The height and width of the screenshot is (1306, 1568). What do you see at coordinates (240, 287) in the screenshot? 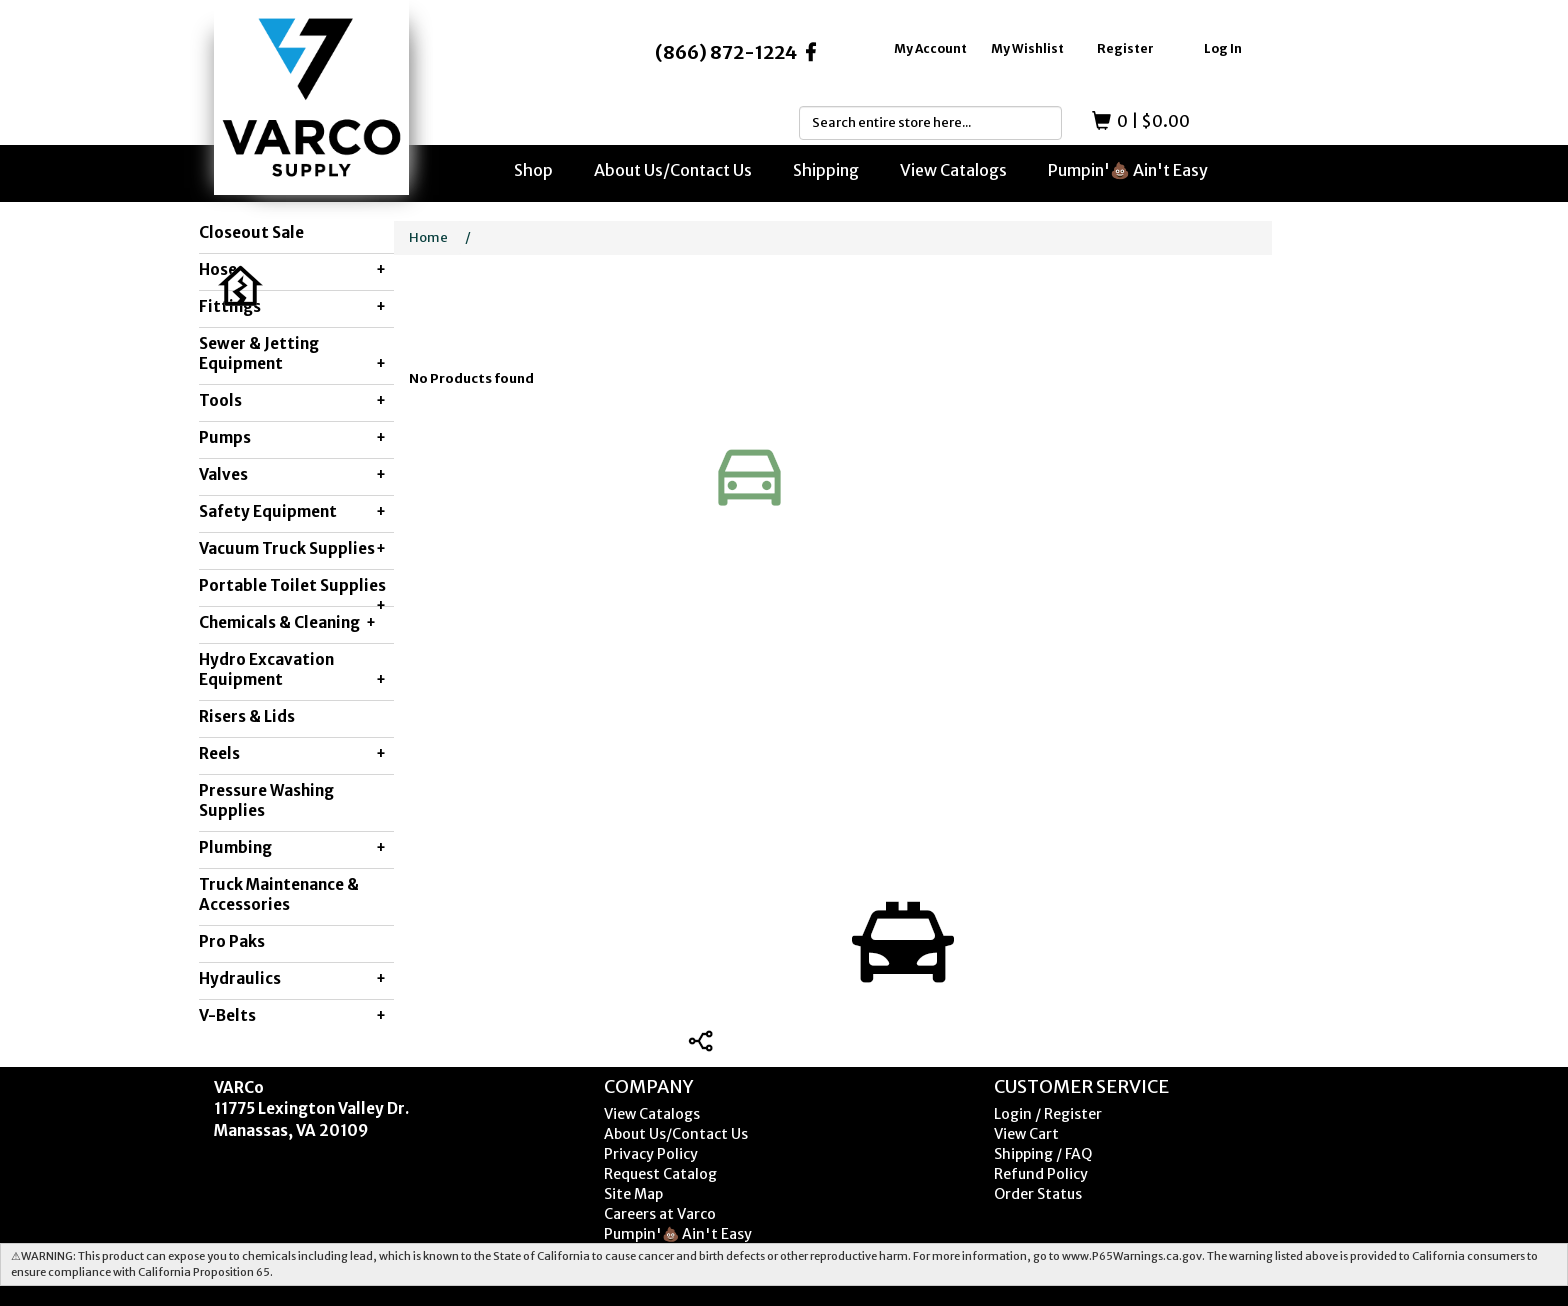
I see `indicates earthquake alert or seismic activity warning` at bounding box center [240, 287].